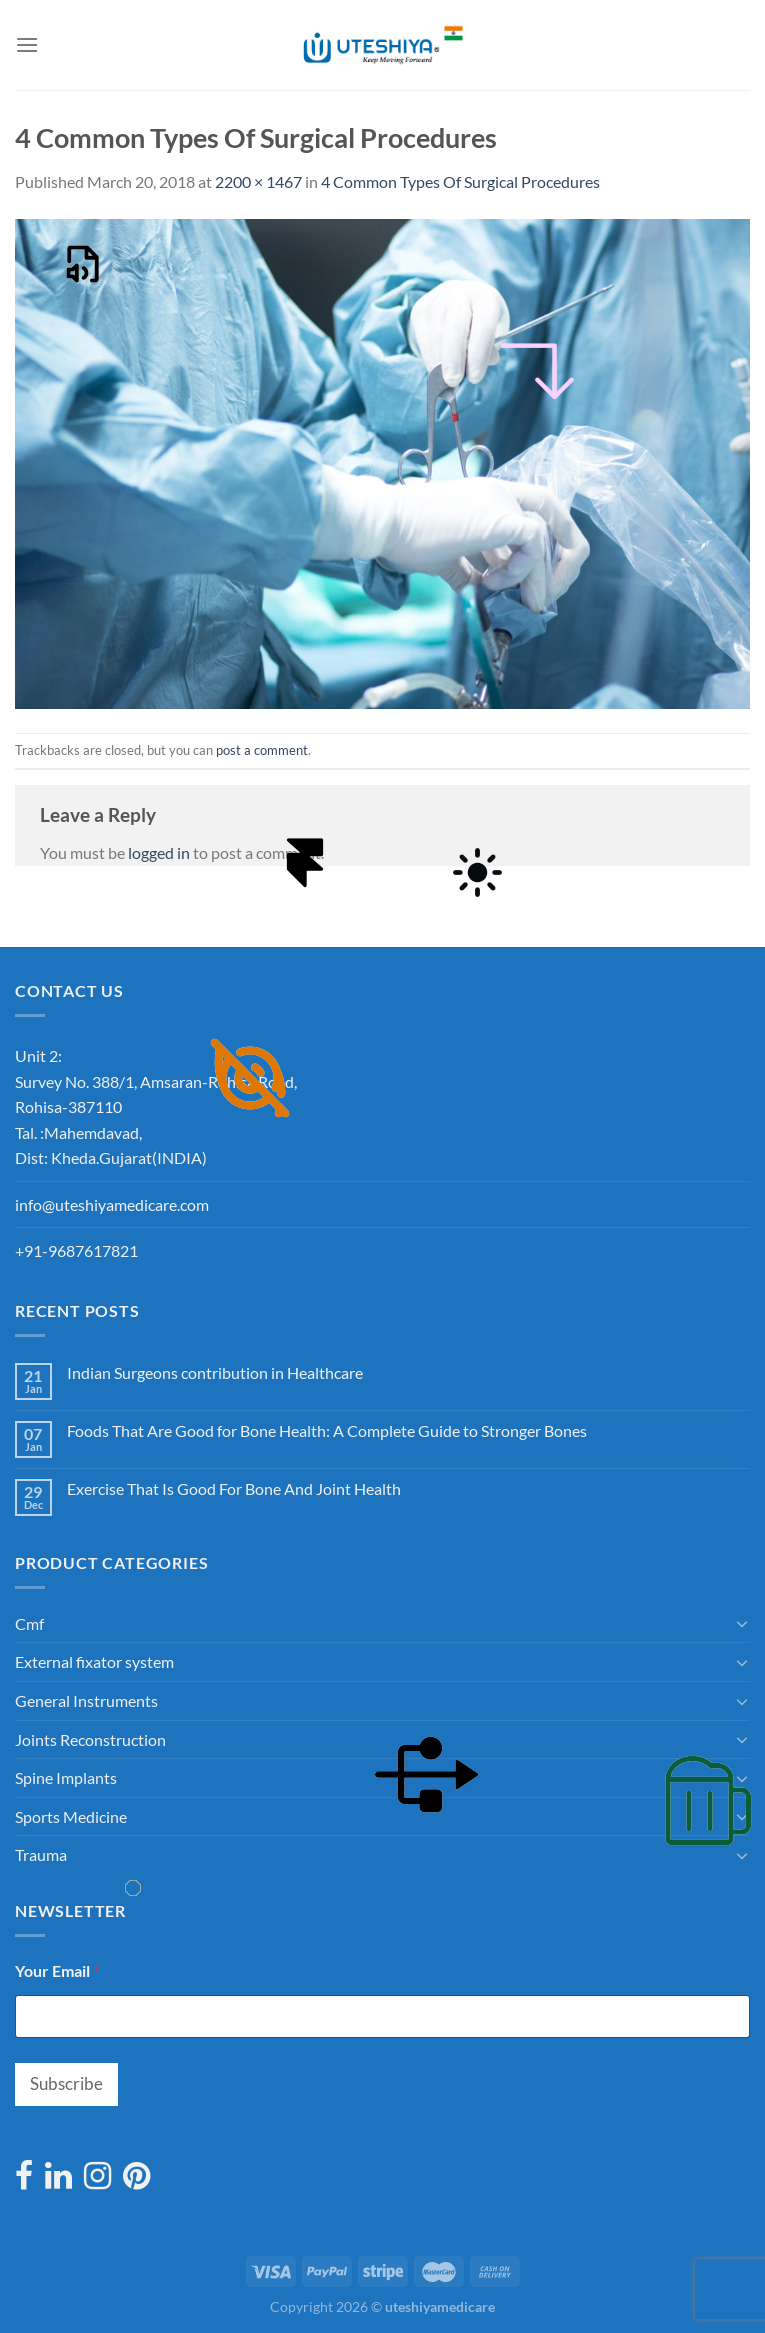 The width and height of the screenshot is (765, 2333). Describe the element at coordinates (250, 1078) in the screenshot. I see `disable storm alerts` at that location.